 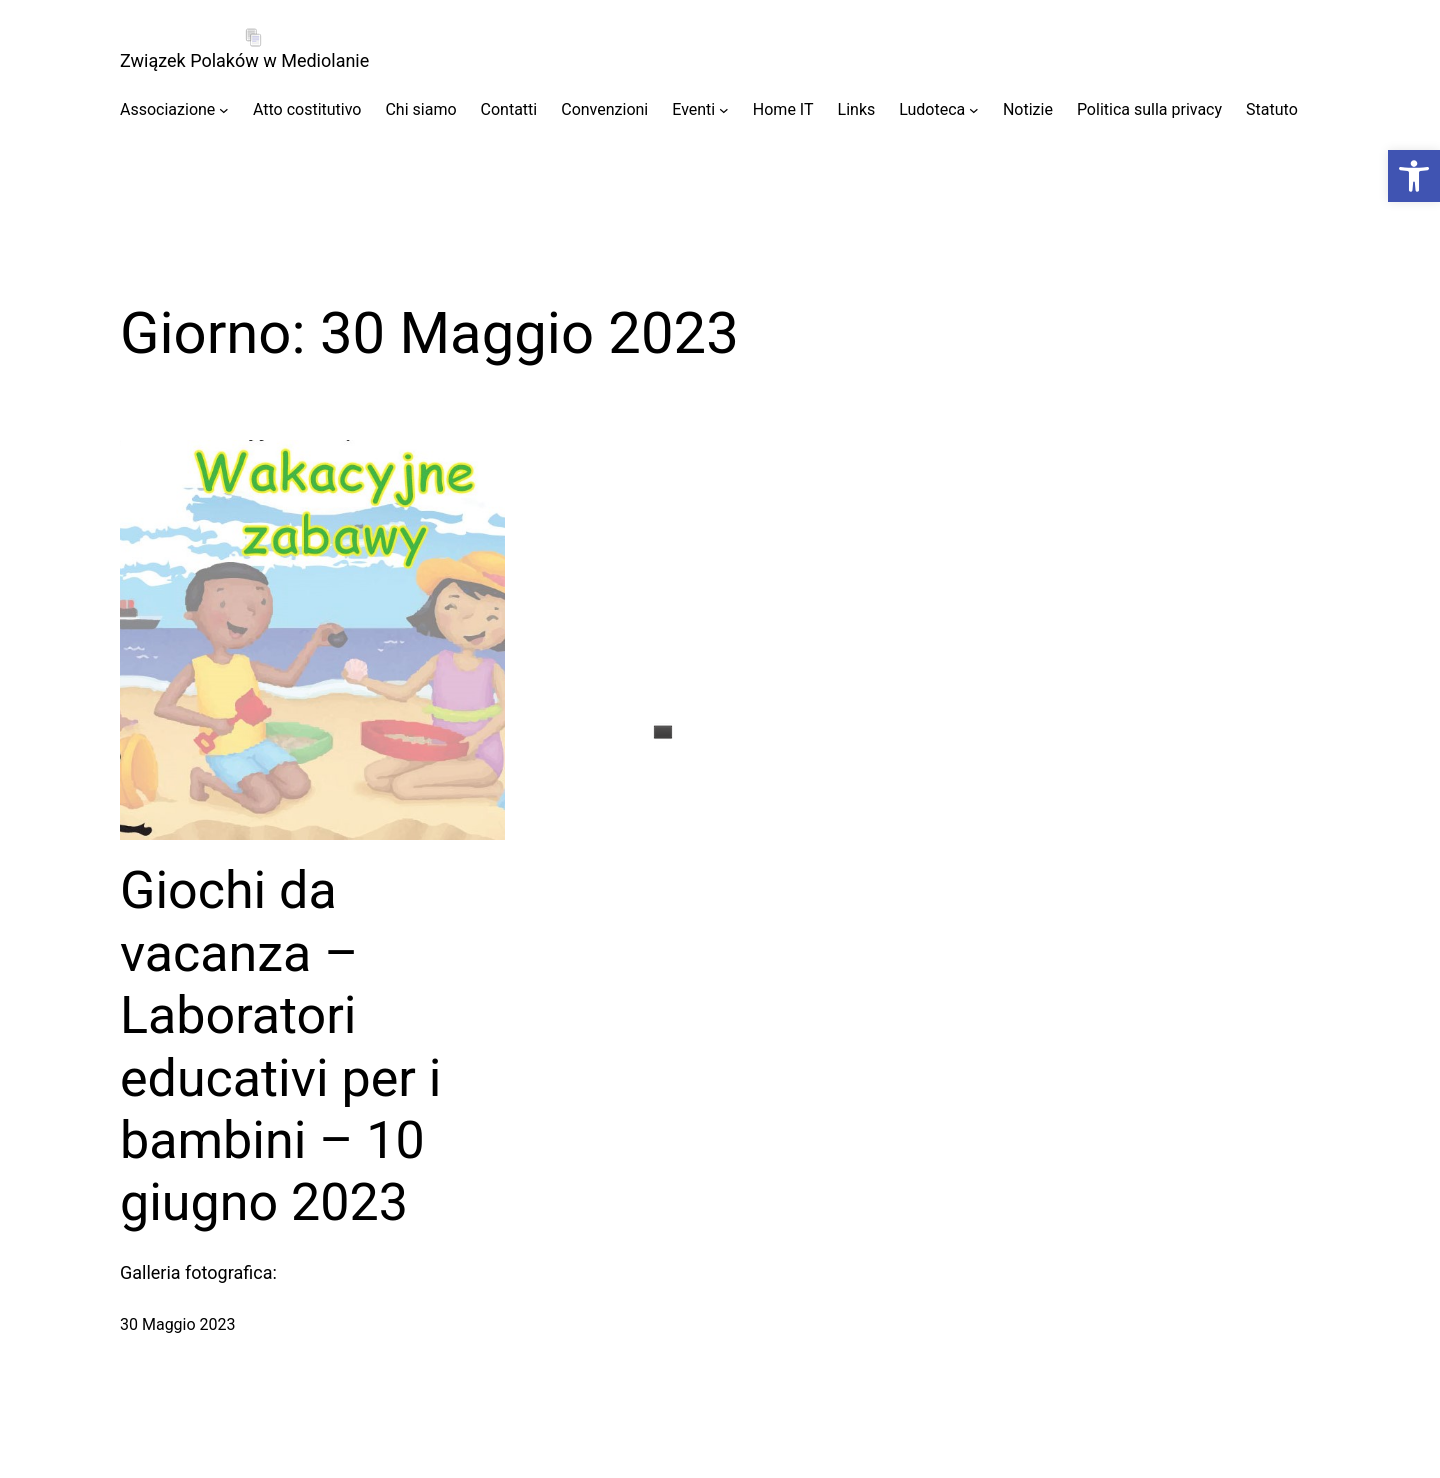 I want to click on trackpad or touchpad device icon, so click(x=663, y=732).